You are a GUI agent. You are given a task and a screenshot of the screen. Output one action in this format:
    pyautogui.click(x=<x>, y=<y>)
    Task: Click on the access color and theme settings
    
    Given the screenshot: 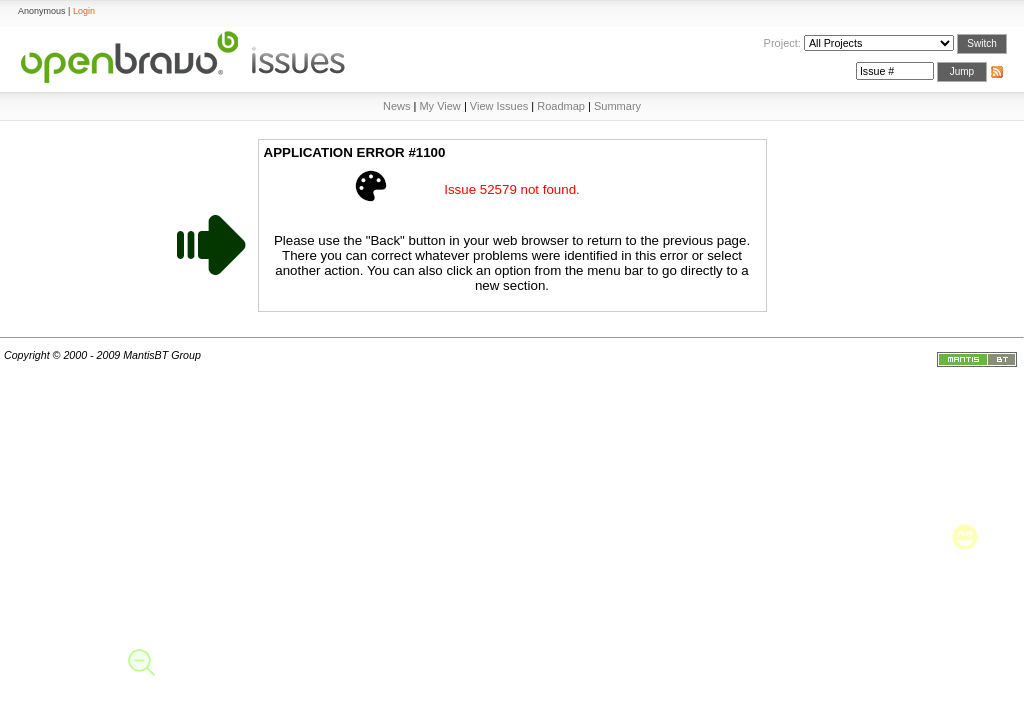 What is the action you would take?
    pyautogui.click(x=371, y=186)
    